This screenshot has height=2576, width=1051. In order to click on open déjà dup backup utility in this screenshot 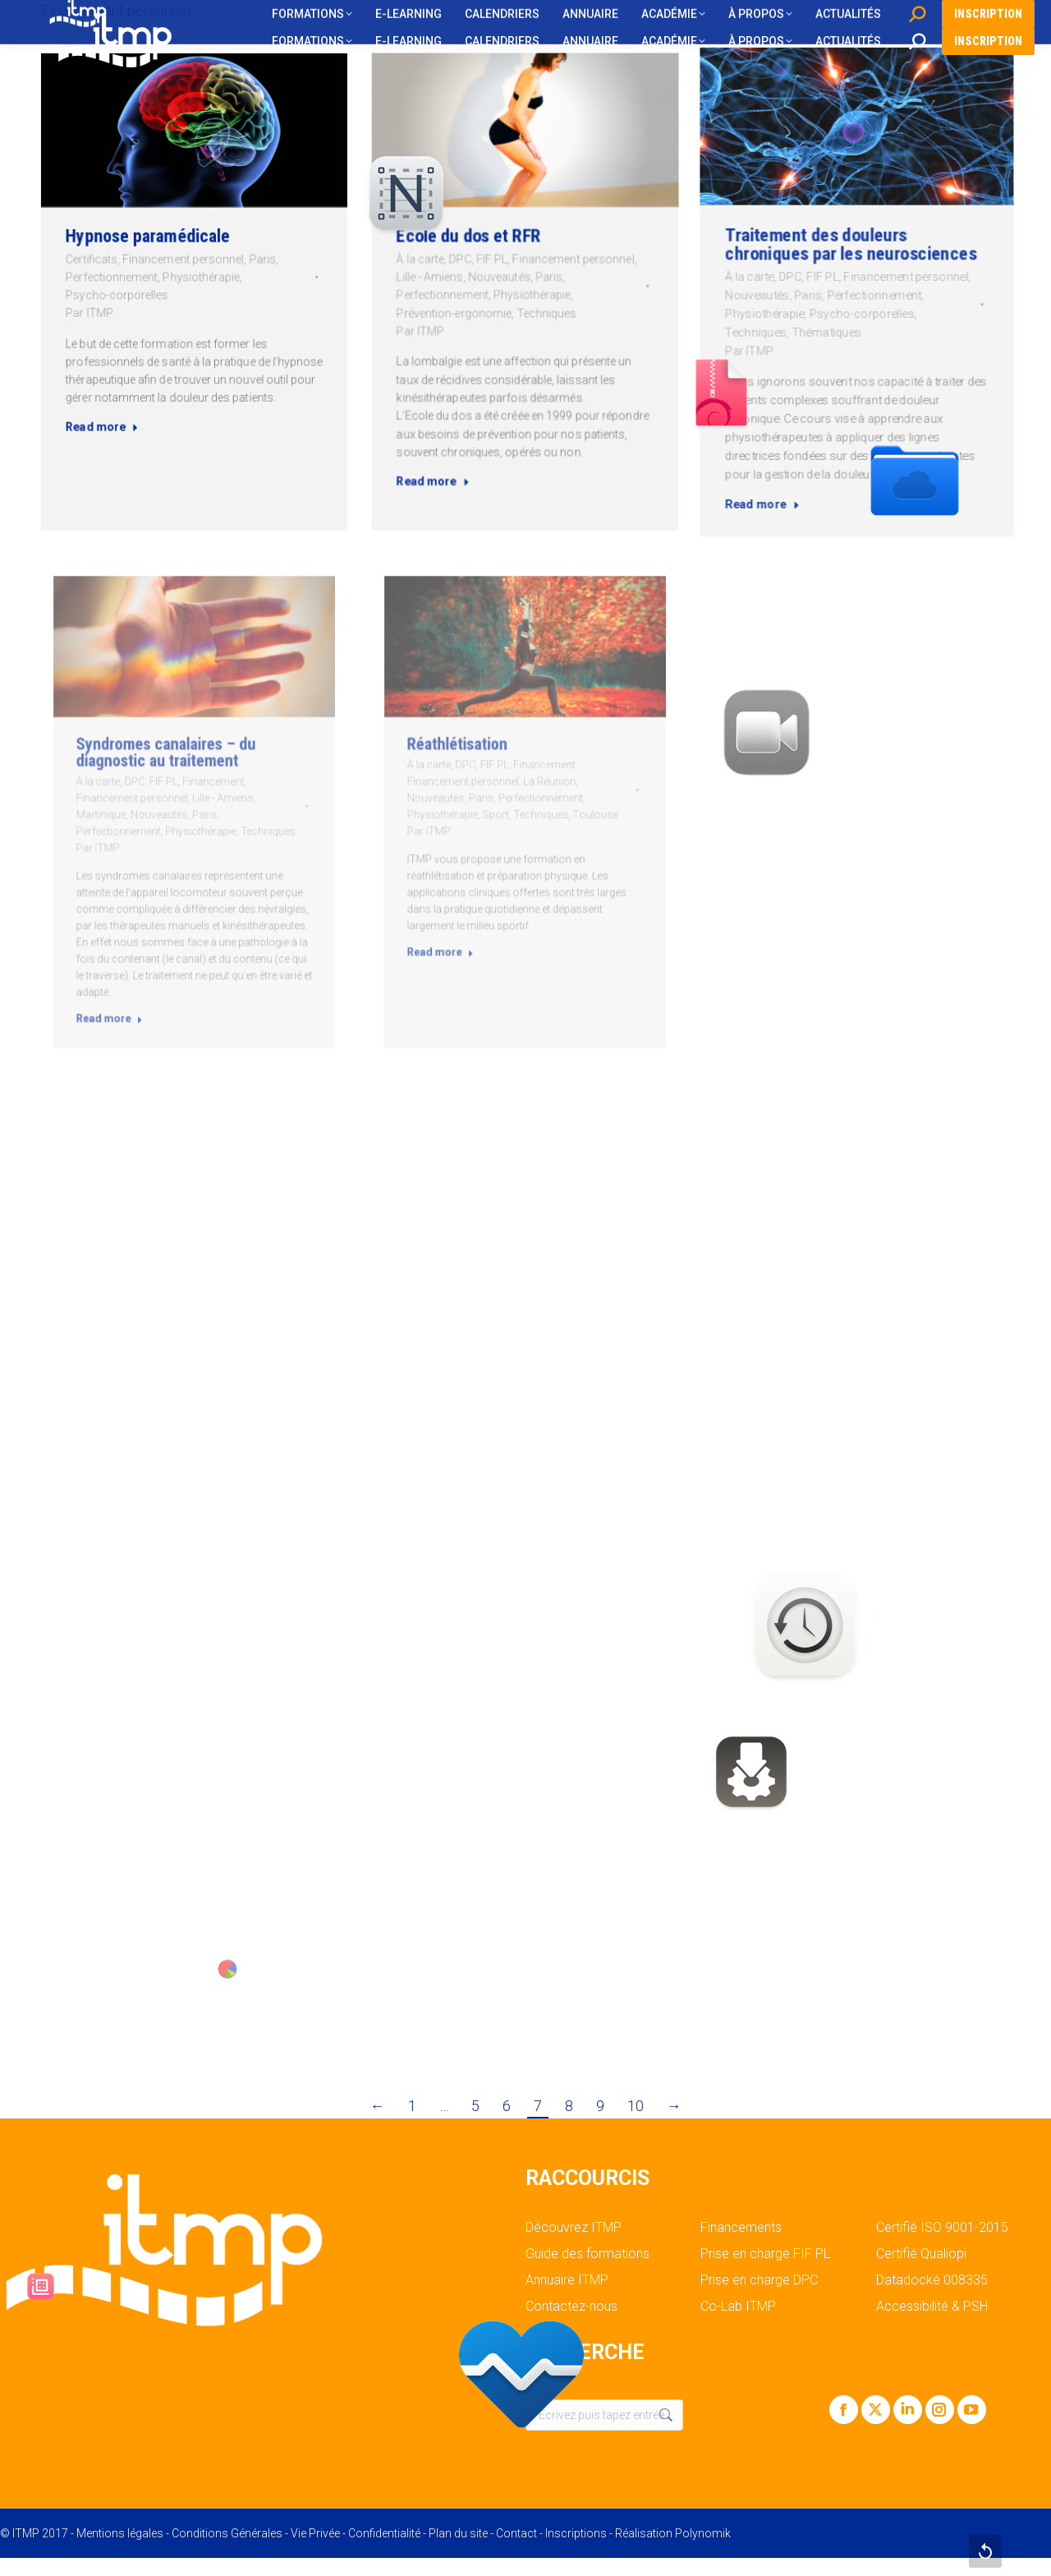, I will do `click(805, 1625)`.